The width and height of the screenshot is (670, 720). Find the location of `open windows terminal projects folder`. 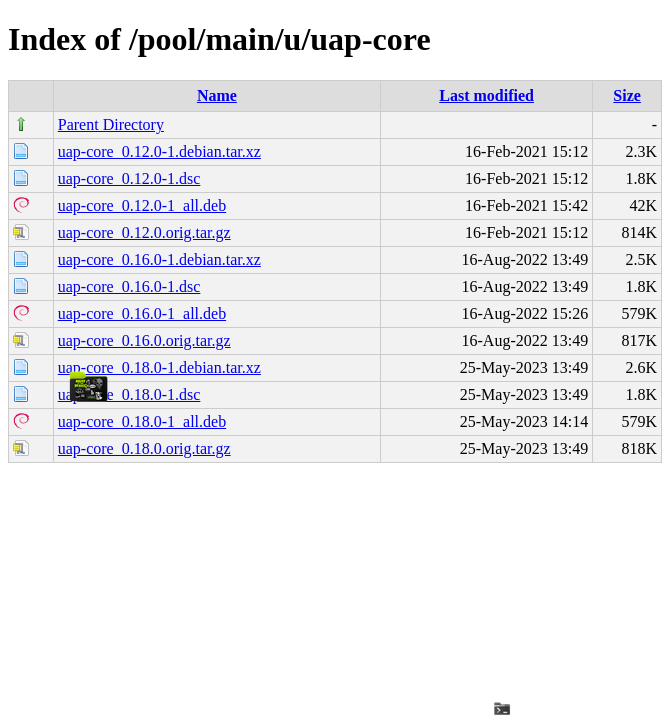

open windows terminal projects folder is located at coordinates (502, 709).